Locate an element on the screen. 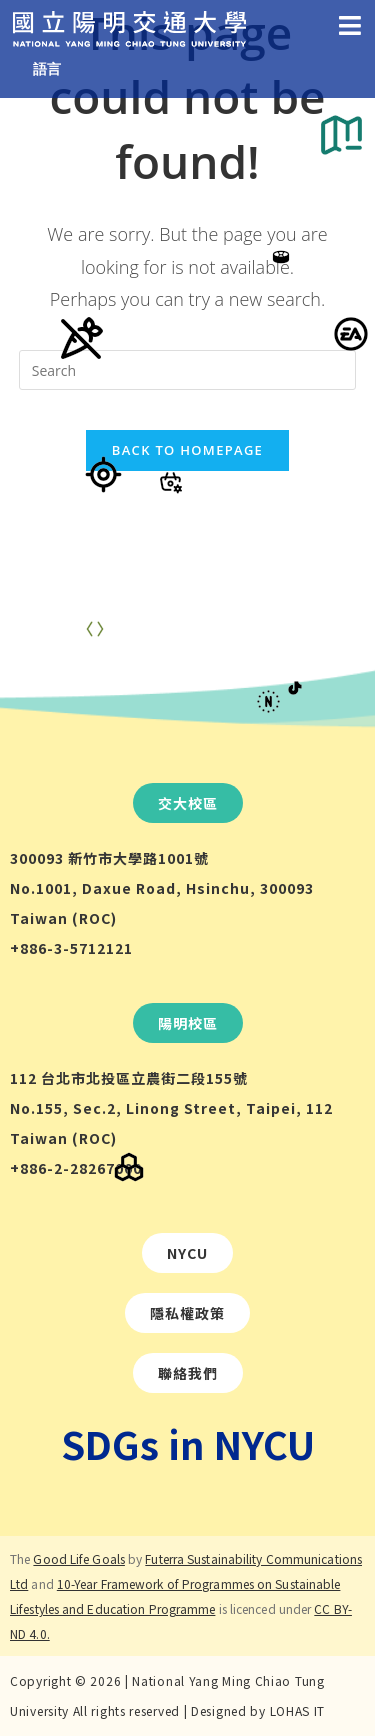 The height and width of the screenshot is (1736, 375). Electronic Arts (EA) brand logo is located at coordinates (351, 334).